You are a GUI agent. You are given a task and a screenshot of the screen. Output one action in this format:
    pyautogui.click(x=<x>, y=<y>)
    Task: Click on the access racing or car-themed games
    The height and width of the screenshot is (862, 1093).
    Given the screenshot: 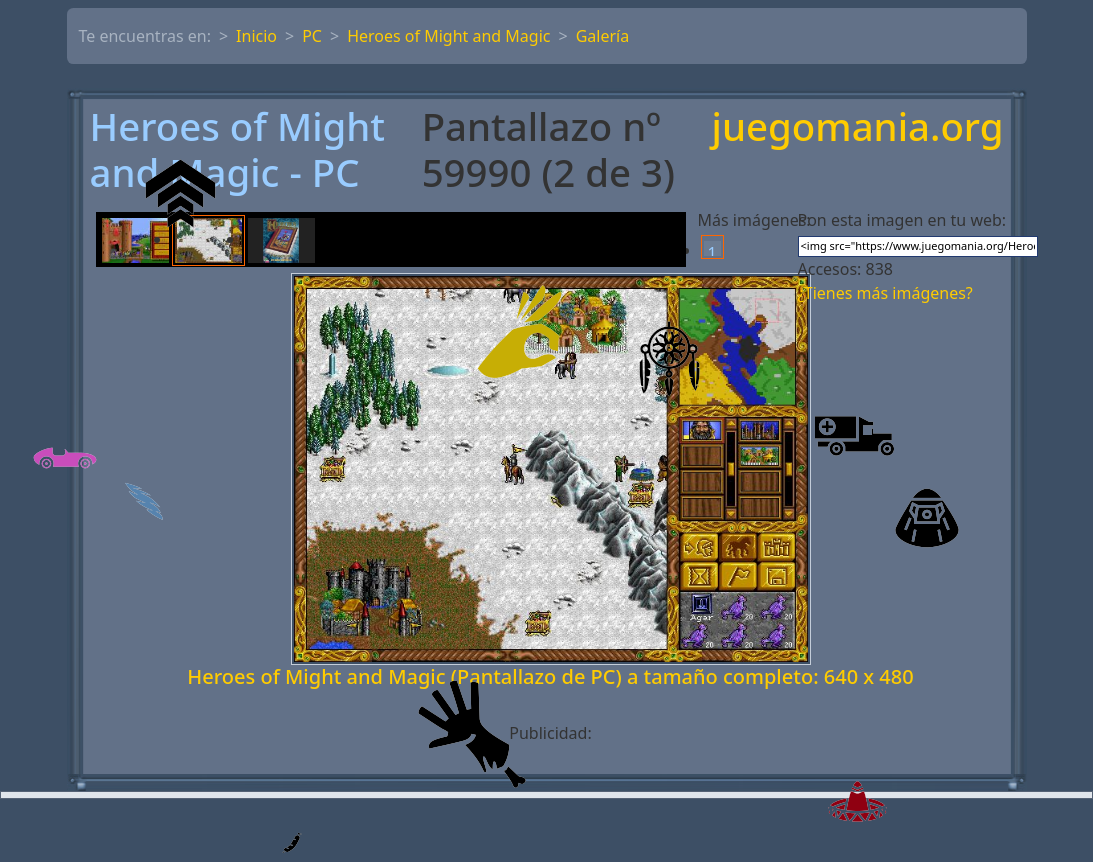 What is the action you would take?
    pyautogui.click(x=65, y=458)
    